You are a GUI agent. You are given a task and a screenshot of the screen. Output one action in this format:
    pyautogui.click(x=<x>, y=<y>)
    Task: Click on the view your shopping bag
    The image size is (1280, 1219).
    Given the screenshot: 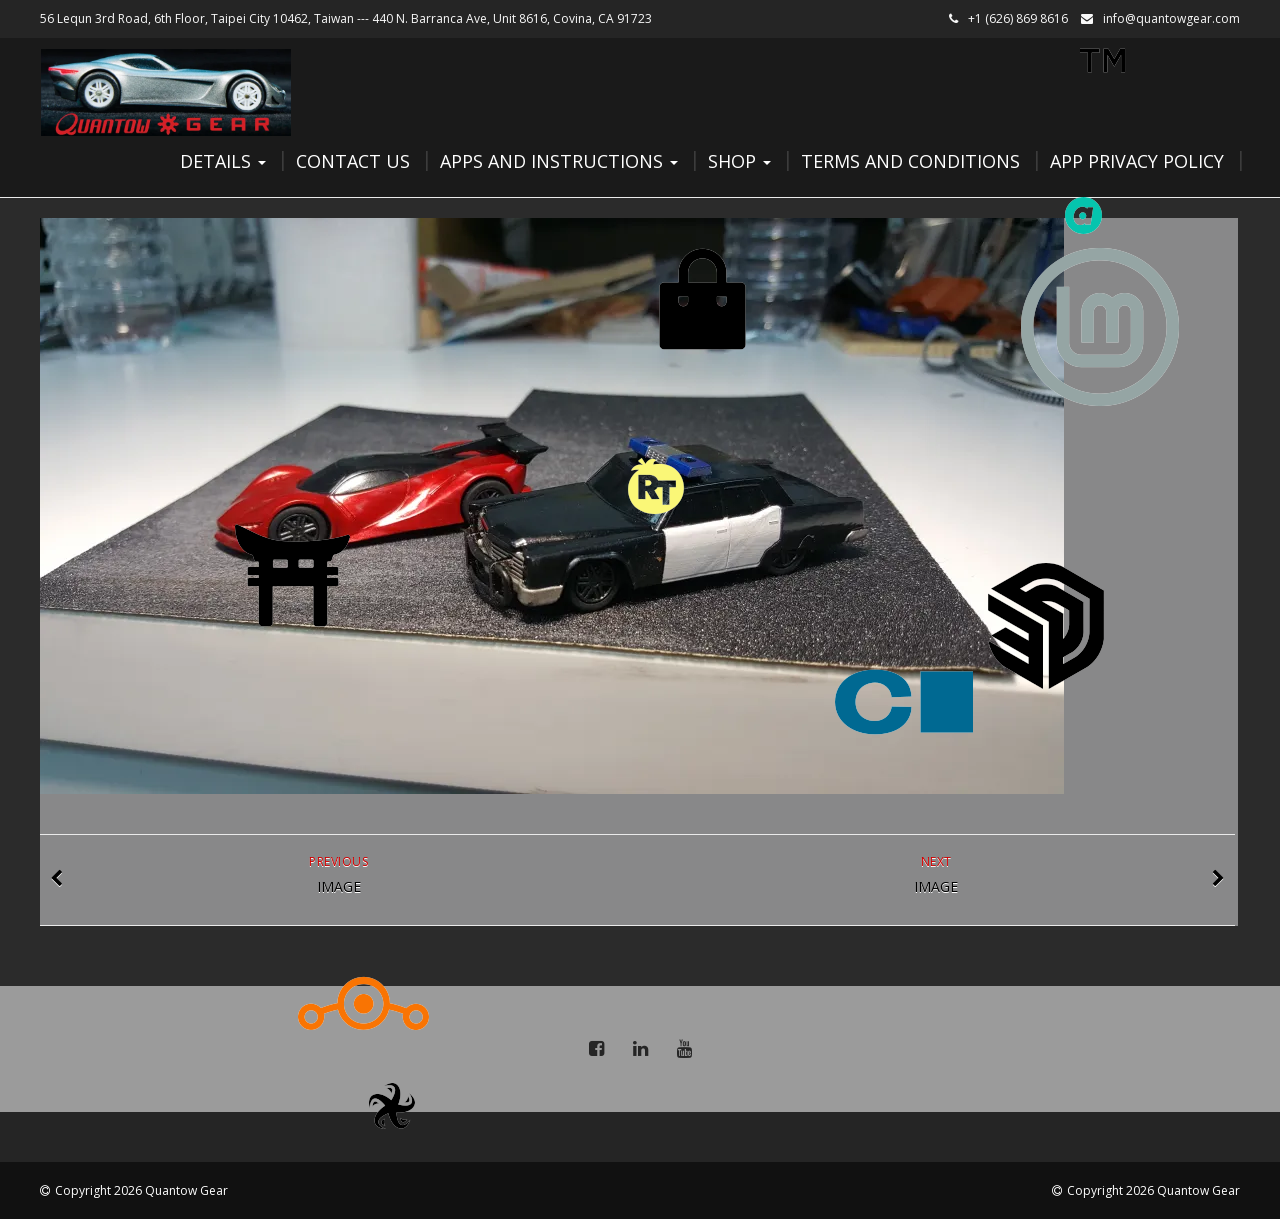 What is the action you would take?
    pyautogui.click(x=702, y=301)
    